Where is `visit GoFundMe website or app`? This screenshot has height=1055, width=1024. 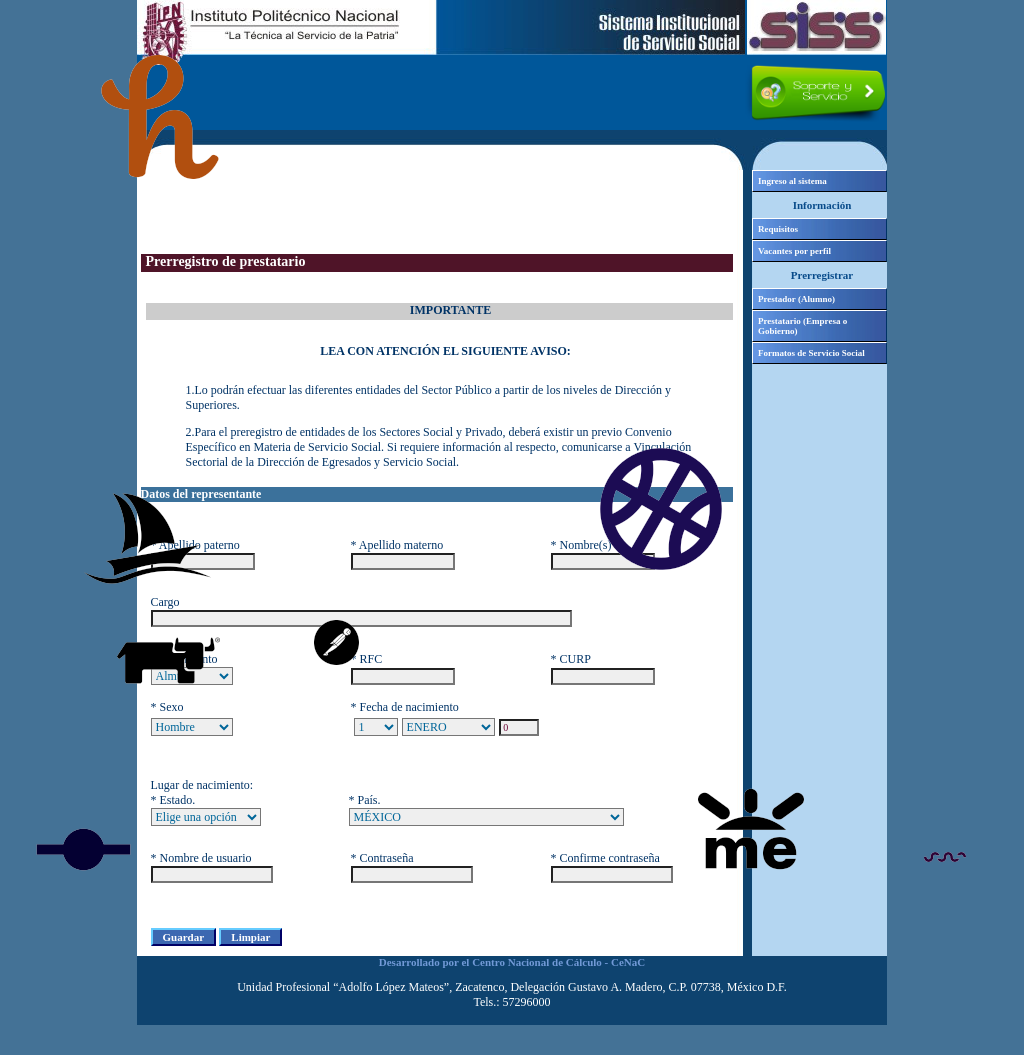 visit GoFundMe website or app is located at coordinates (751, 829).